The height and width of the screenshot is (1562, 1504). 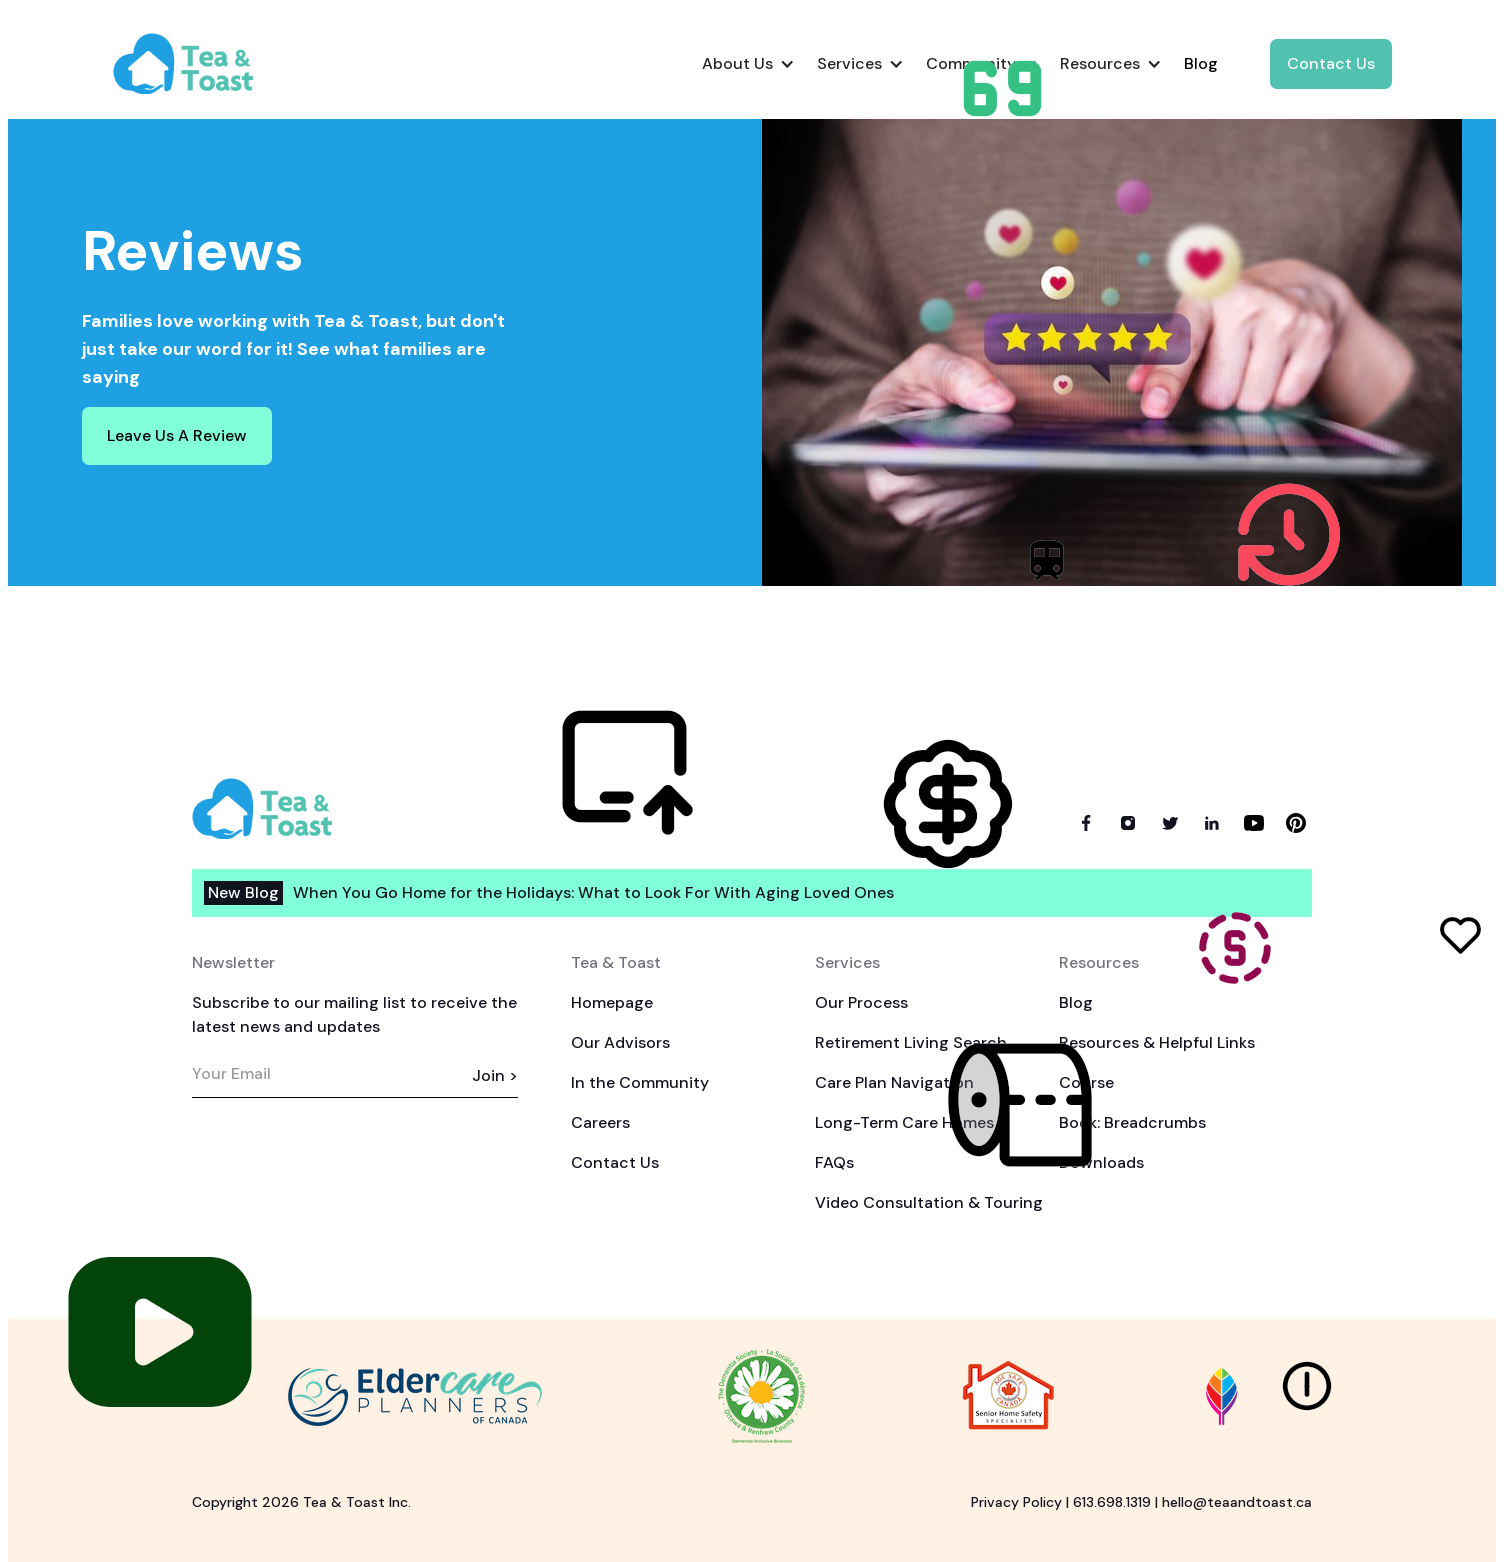 What do you see at coordinates (1460, 935) in the screenshot?
I see `add item to favorites` at bounding box center [1460, 935].